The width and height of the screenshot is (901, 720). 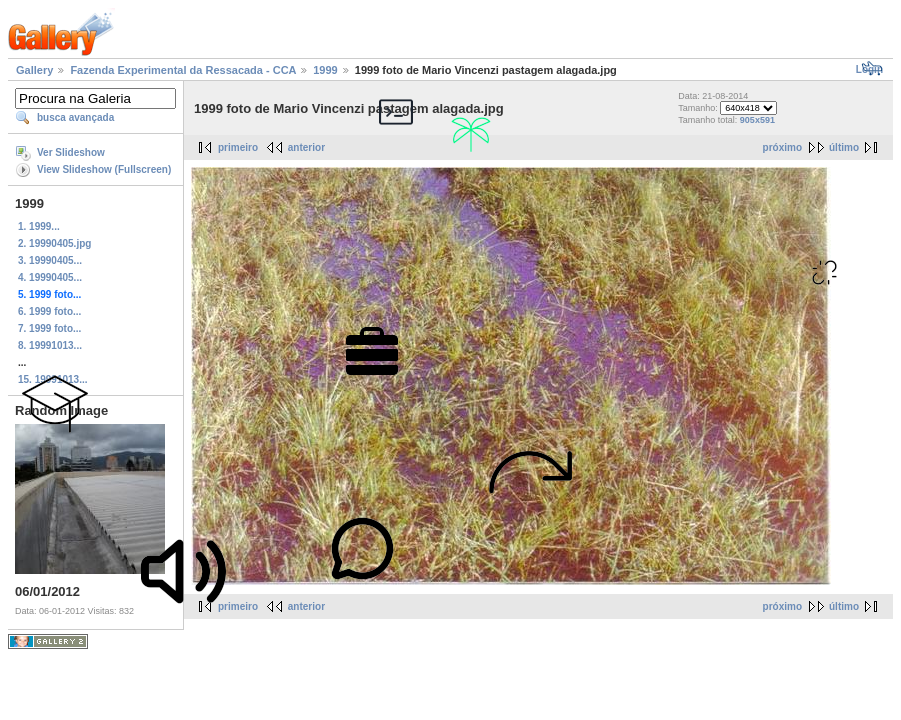 What do you see at coordinates (872, 68) in the screenshot?
I see `indicates flight is taxiing on runway` at bounding box center [872, 68].